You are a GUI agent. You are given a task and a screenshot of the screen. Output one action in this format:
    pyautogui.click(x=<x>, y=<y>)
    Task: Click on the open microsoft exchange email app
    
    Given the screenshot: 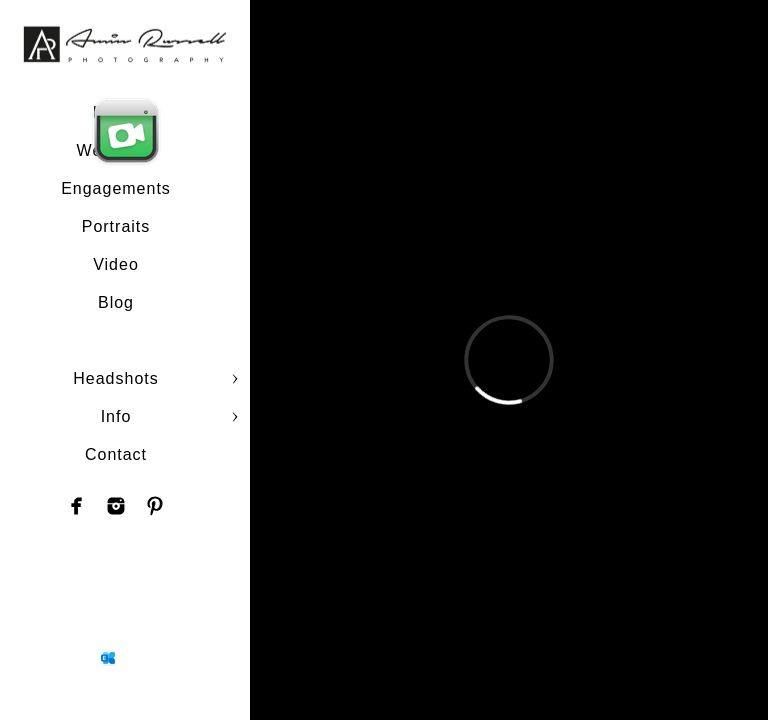 What is the action you would take?
    pyautogui.click(x=109, y=658)
    